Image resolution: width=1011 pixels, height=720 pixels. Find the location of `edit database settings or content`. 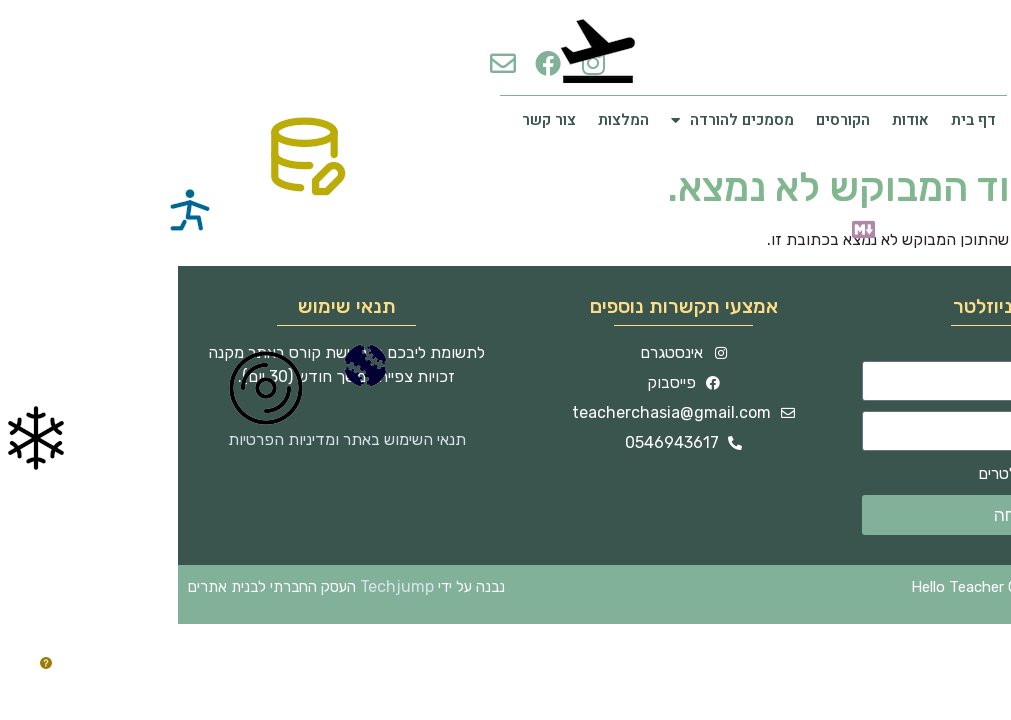

edit database settings or content is located at coordinates (304, 154).